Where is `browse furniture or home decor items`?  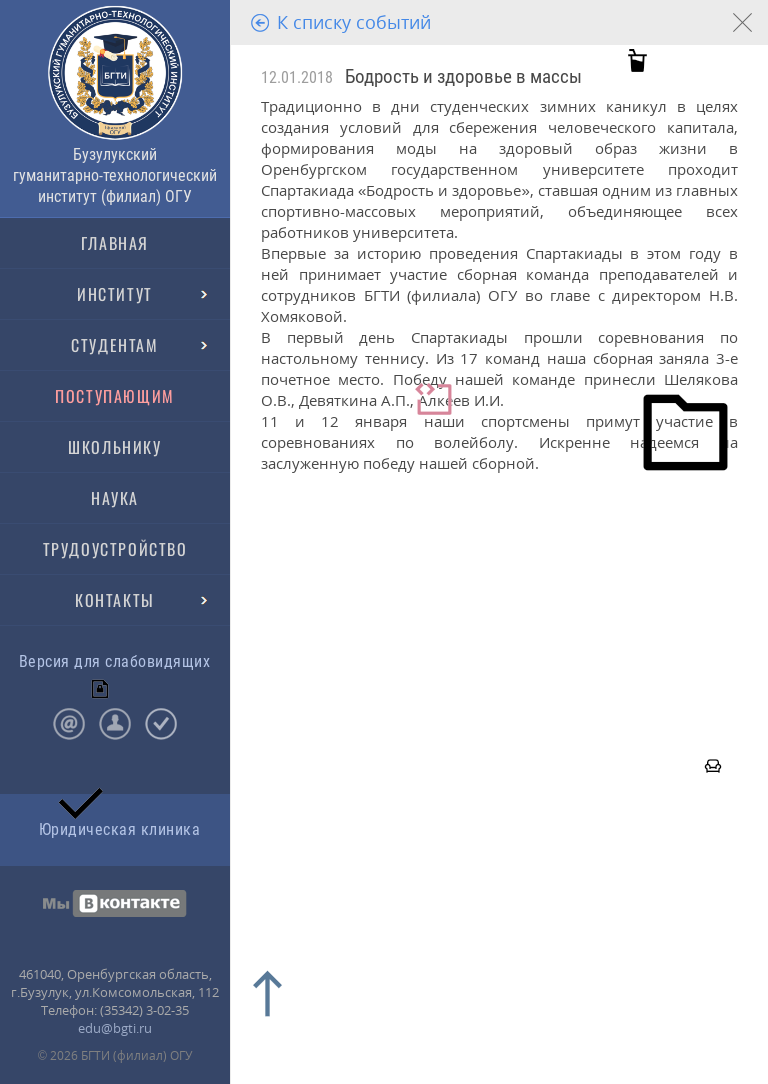 browse furniture or home decor items is located at coordinates (713, 766).